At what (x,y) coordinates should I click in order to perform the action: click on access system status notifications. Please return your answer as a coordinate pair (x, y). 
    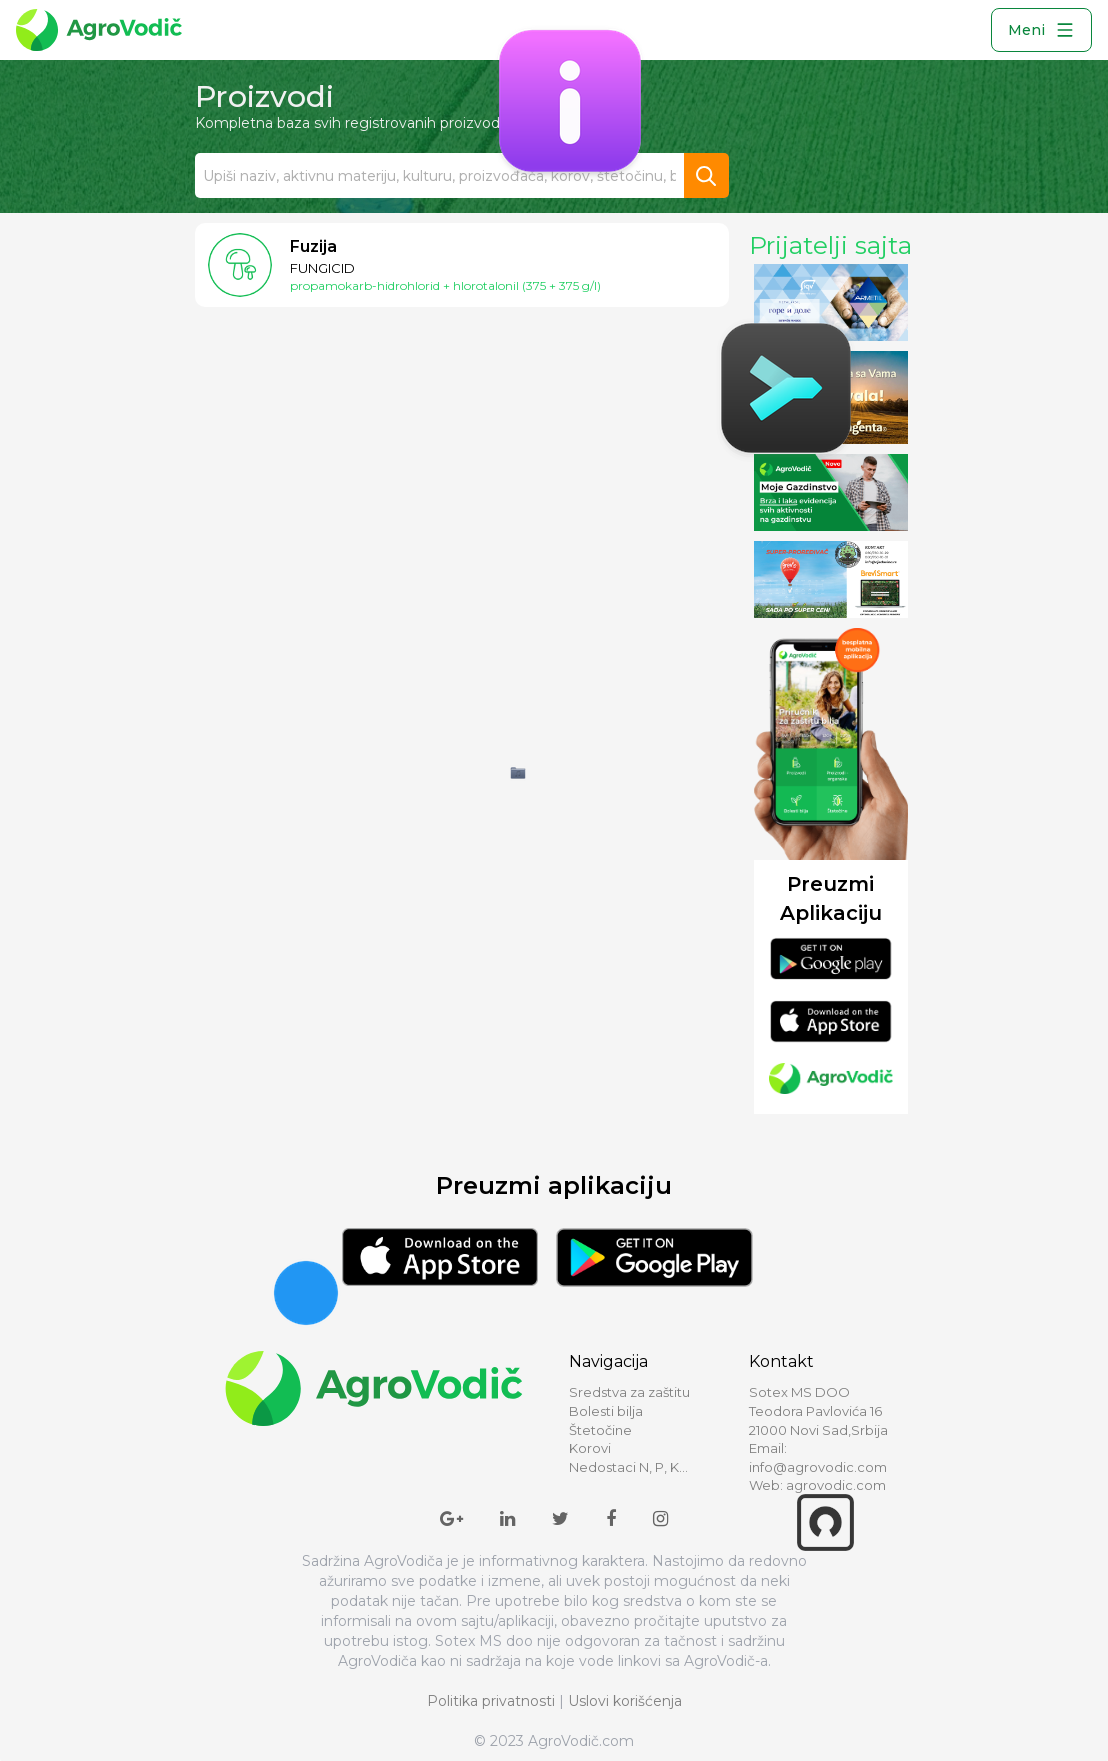
    Looking at the image, I should click on (570, 101).